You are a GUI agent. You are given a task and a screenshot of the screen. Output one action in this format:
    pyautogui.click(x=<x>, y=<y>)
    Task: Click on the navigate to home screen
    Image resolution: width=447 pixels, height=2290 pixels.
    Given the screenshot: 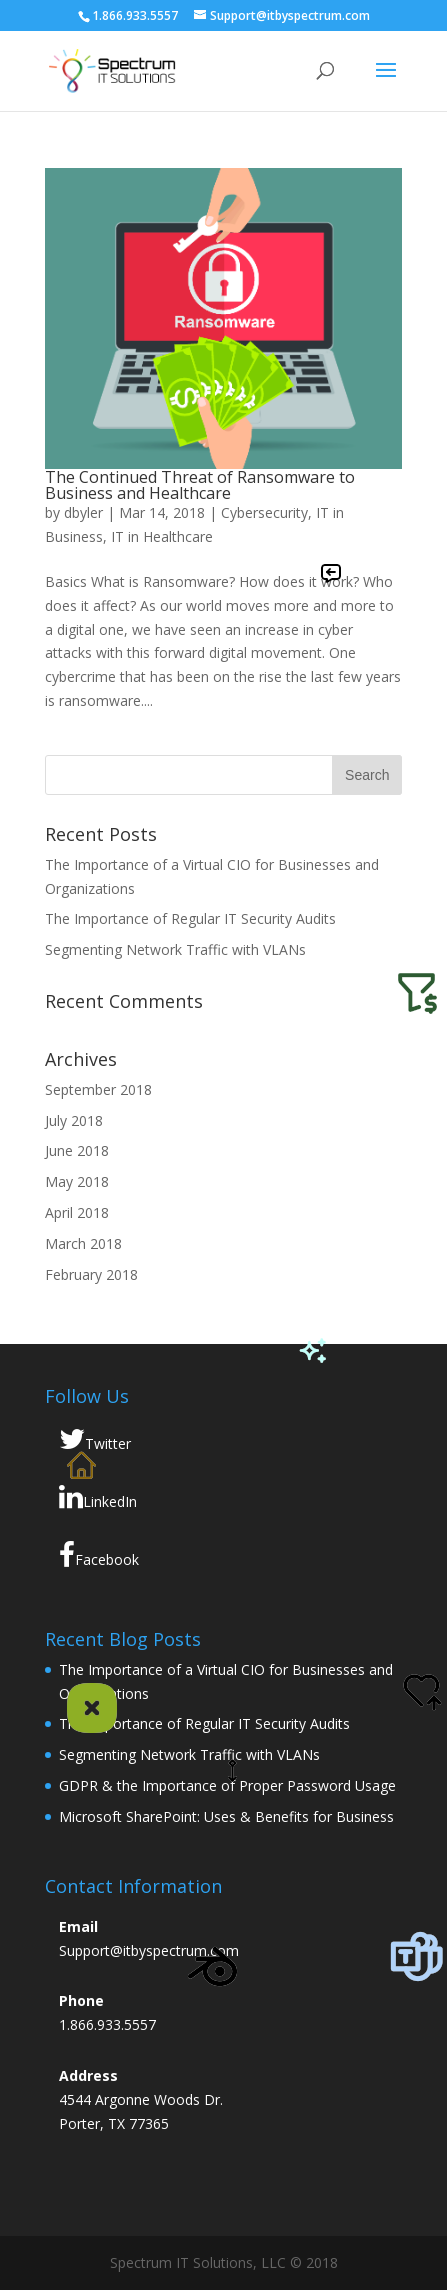 What is the action you would take?
    pyautogui.click(x=81, y=1465)
    